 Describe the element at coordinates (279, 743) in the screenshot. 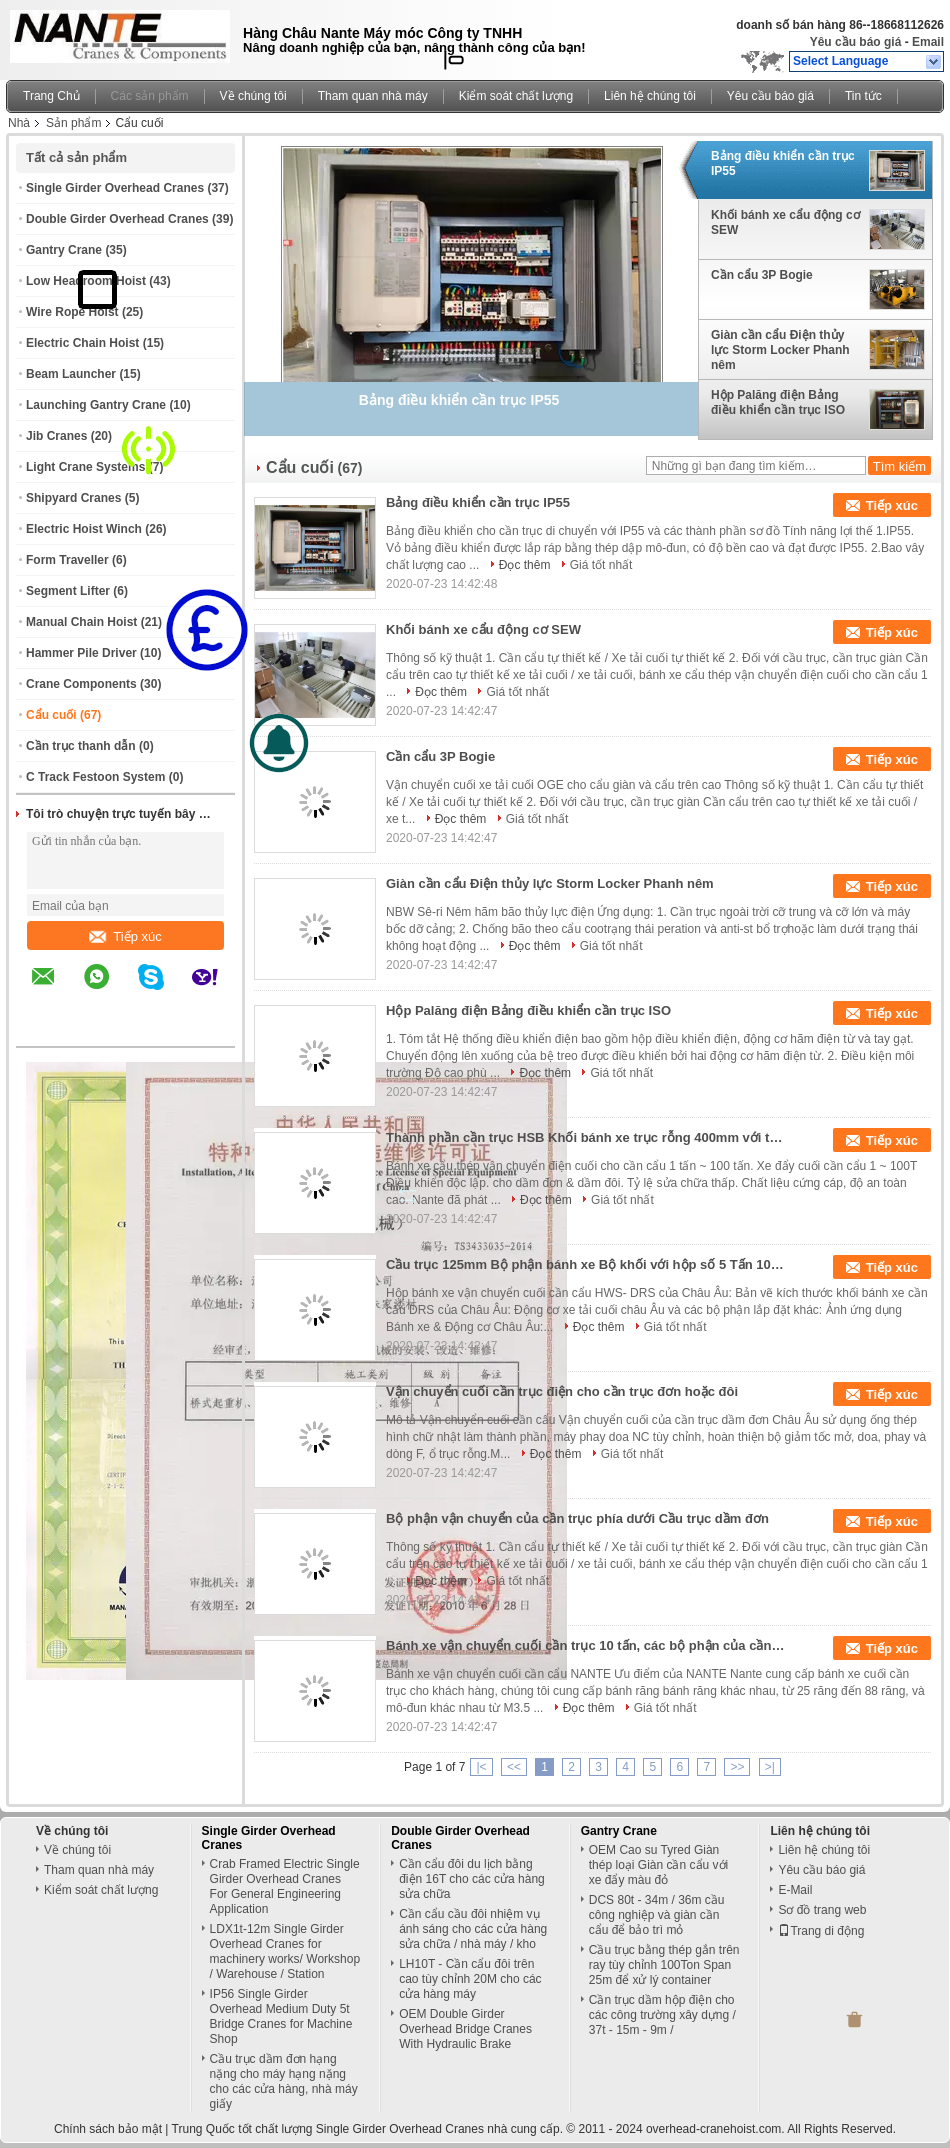

I see `access notification settings` at that location.